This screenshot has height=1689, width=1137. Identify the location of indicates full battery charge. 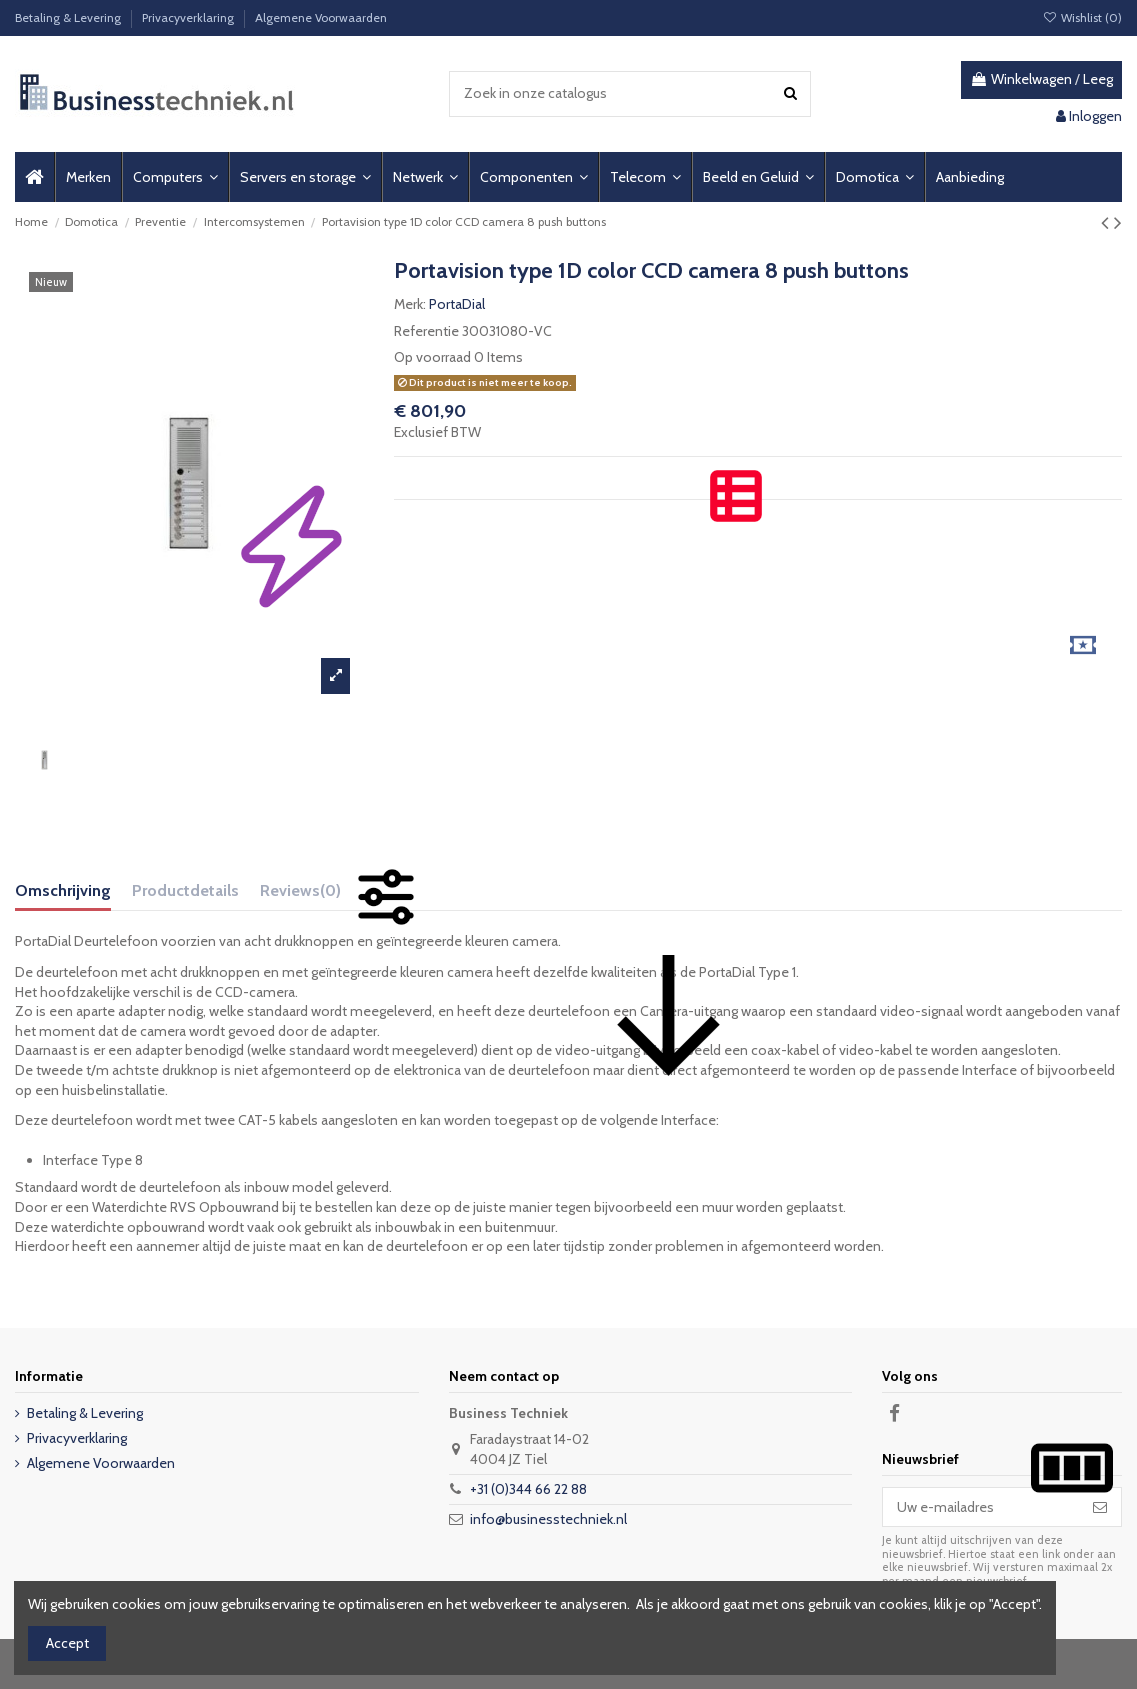
(1072, 1468).